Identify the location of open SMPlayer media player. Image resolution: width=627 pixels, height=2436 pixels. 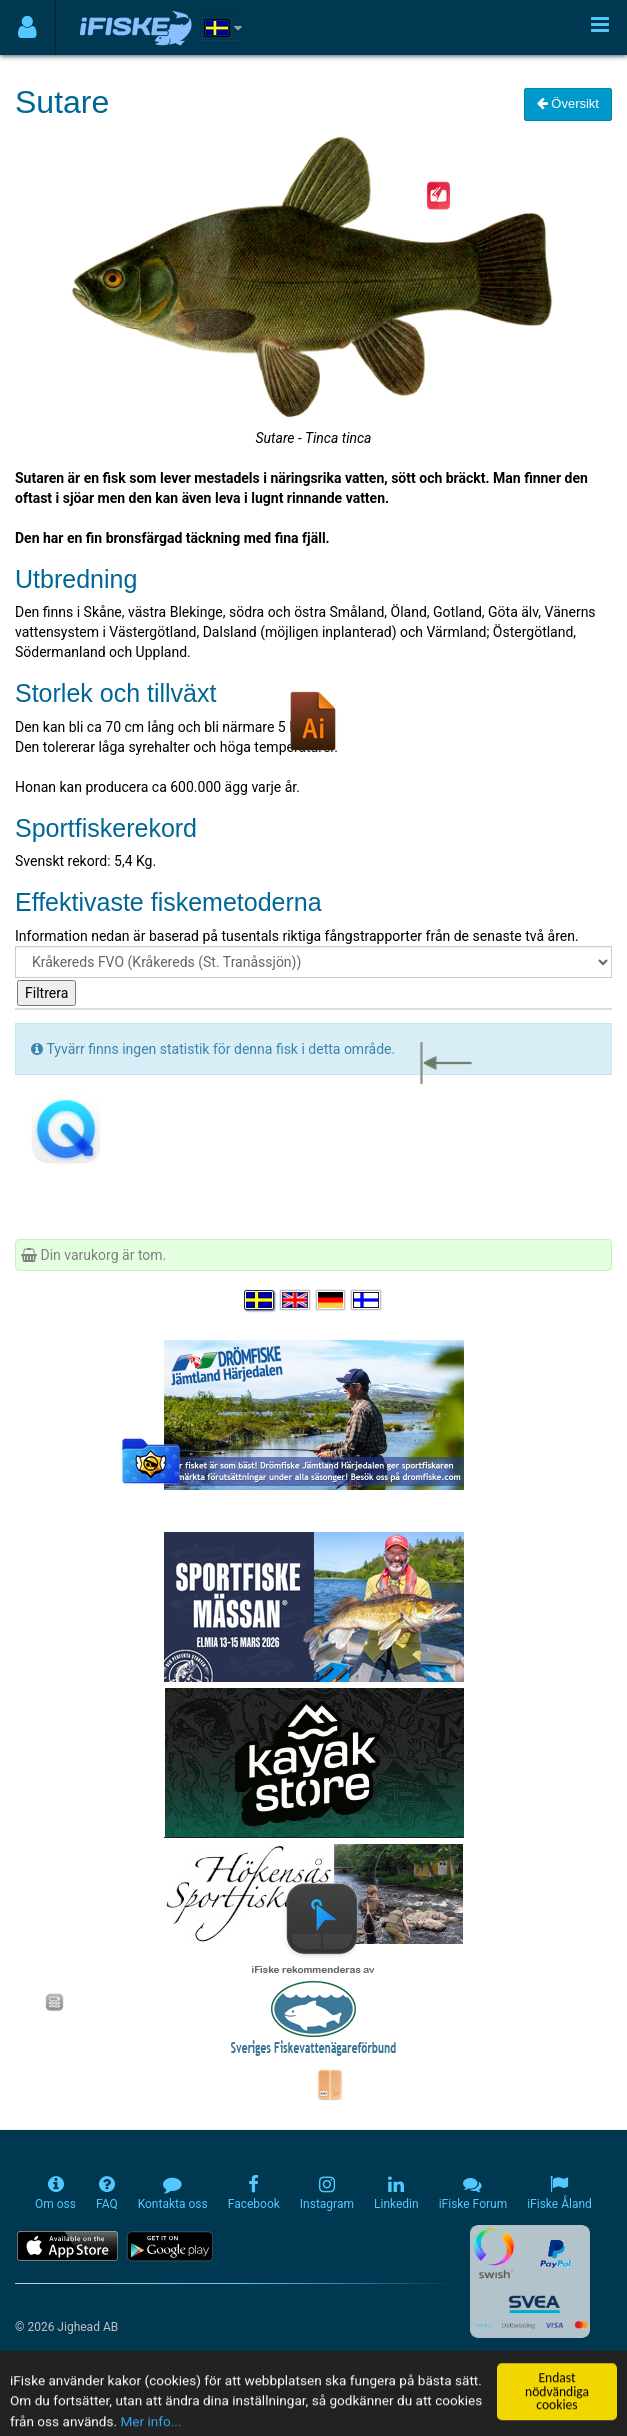
(66, 1129).